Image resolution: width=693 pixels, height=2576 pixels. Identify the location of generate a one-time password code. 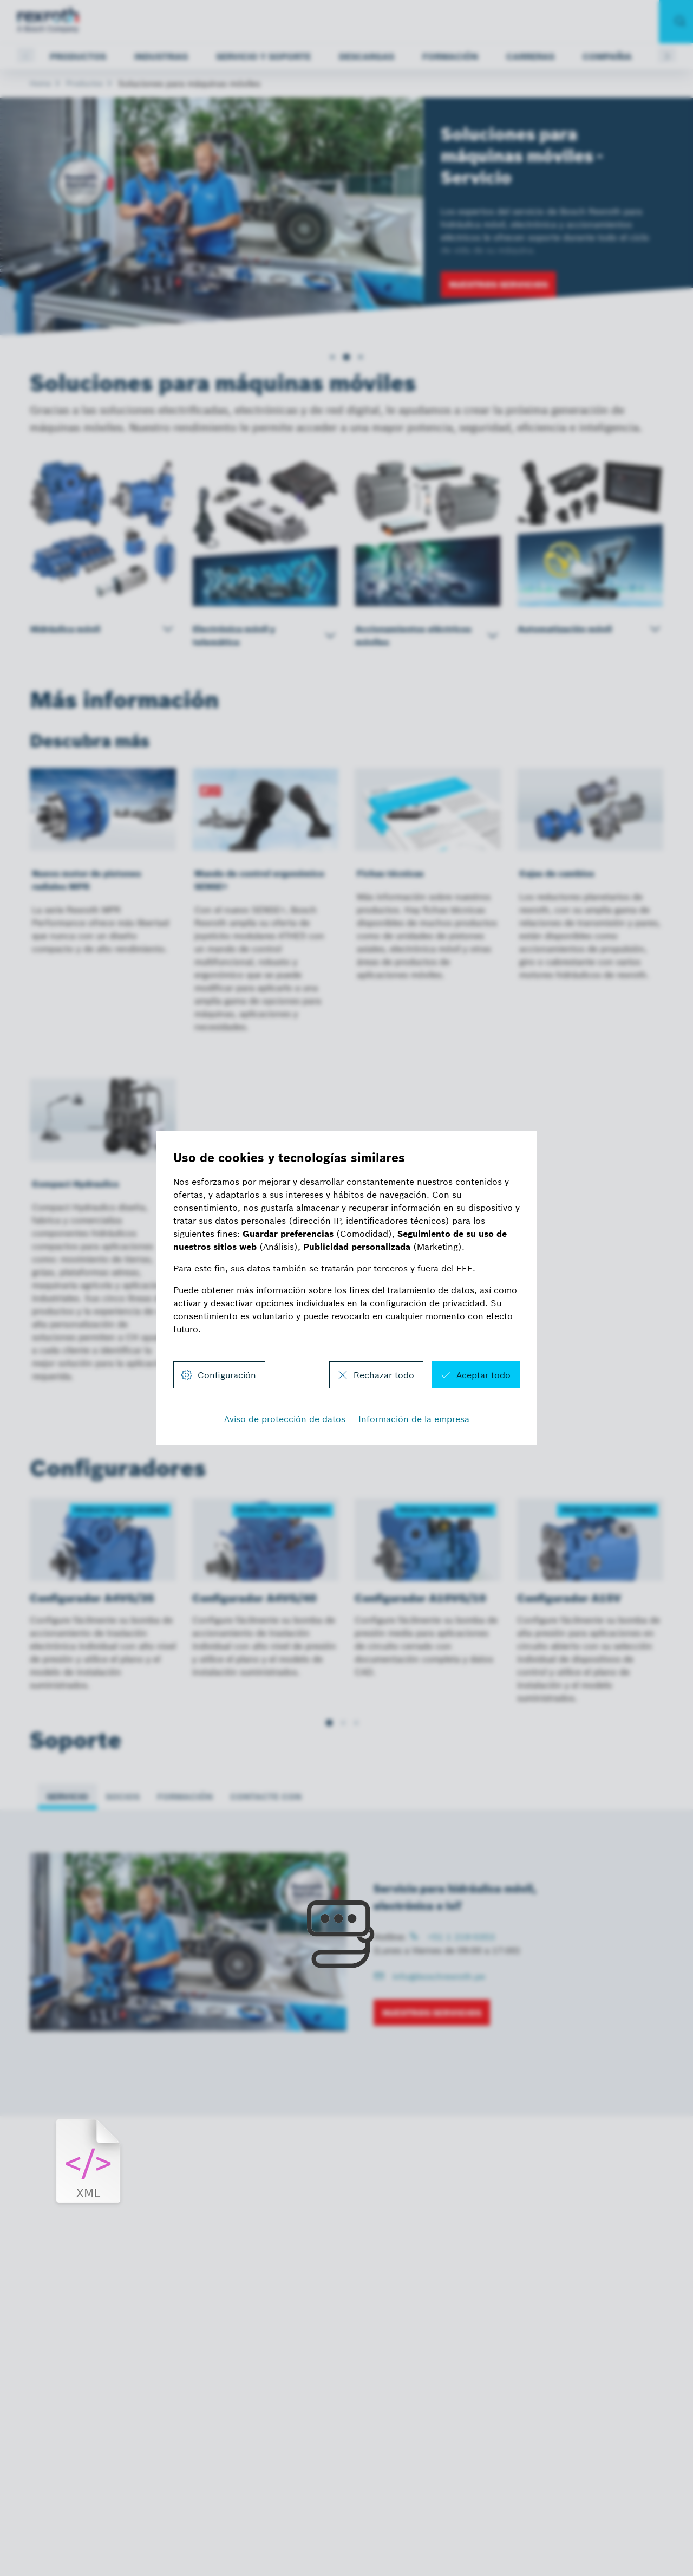
(343, 1936).